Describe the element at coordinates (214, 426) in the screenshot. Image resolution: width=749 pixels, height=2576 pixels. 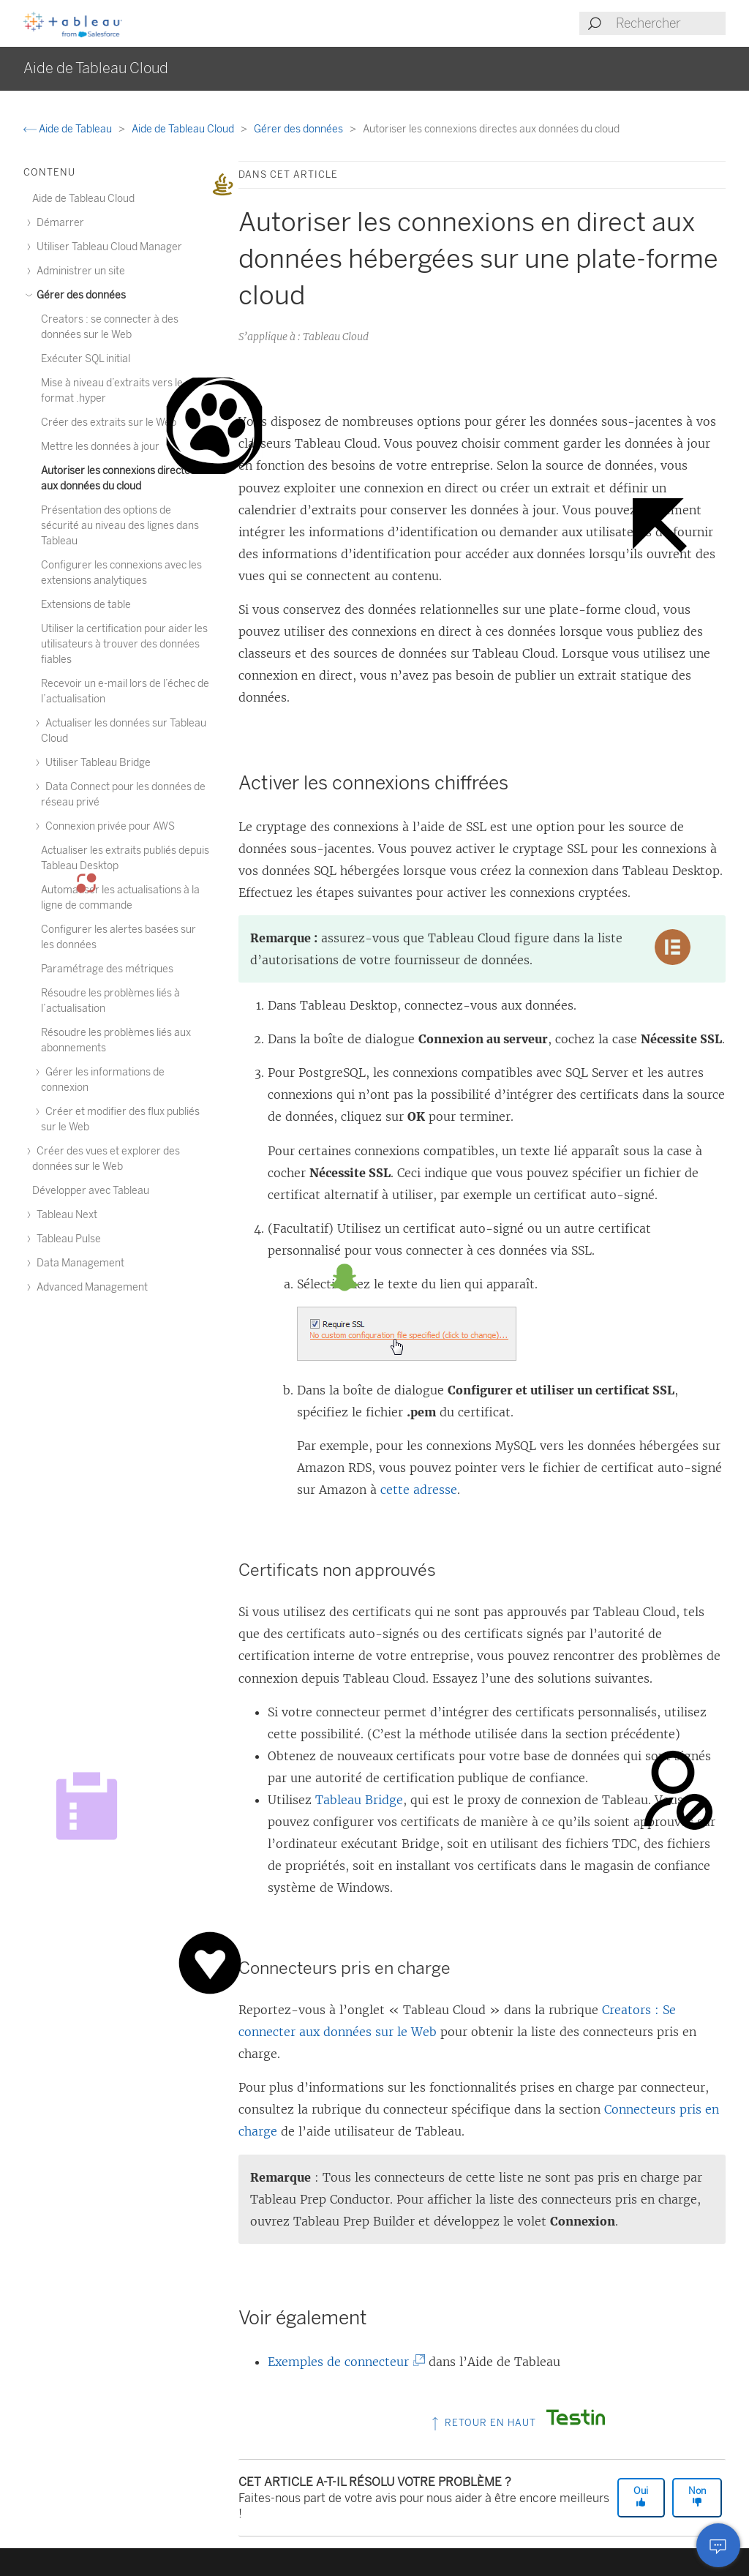
I see `visit Furry Network social platform` at that location.